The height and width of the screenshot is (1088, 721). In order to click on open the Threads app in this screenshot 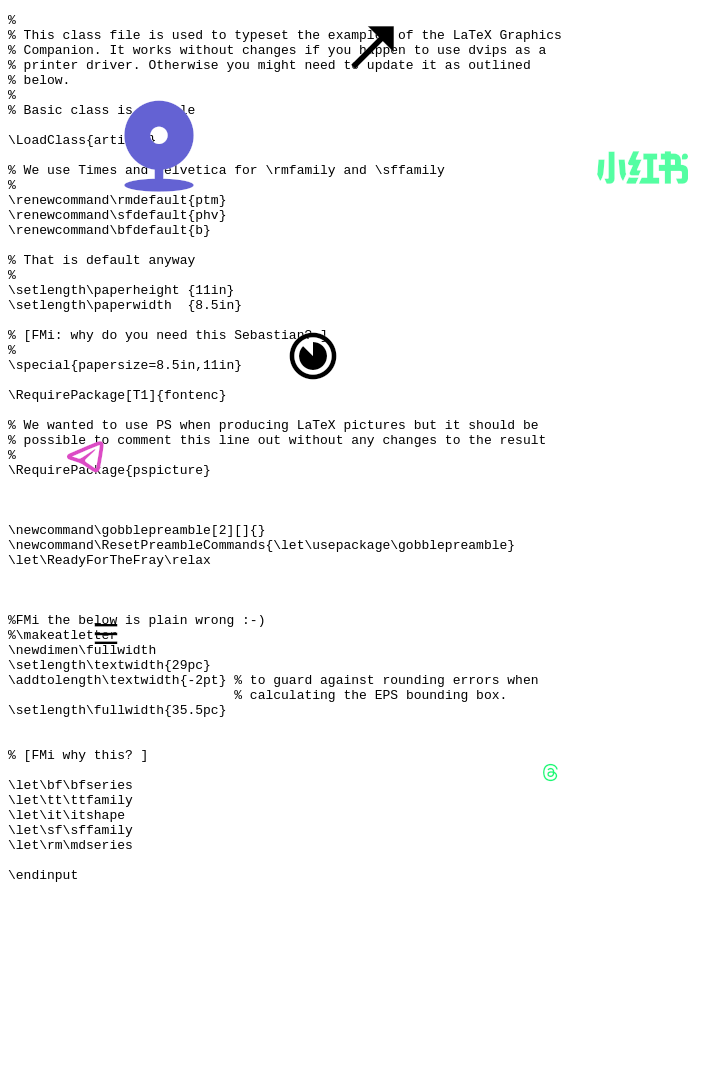, I will do `click(550, 772)`.